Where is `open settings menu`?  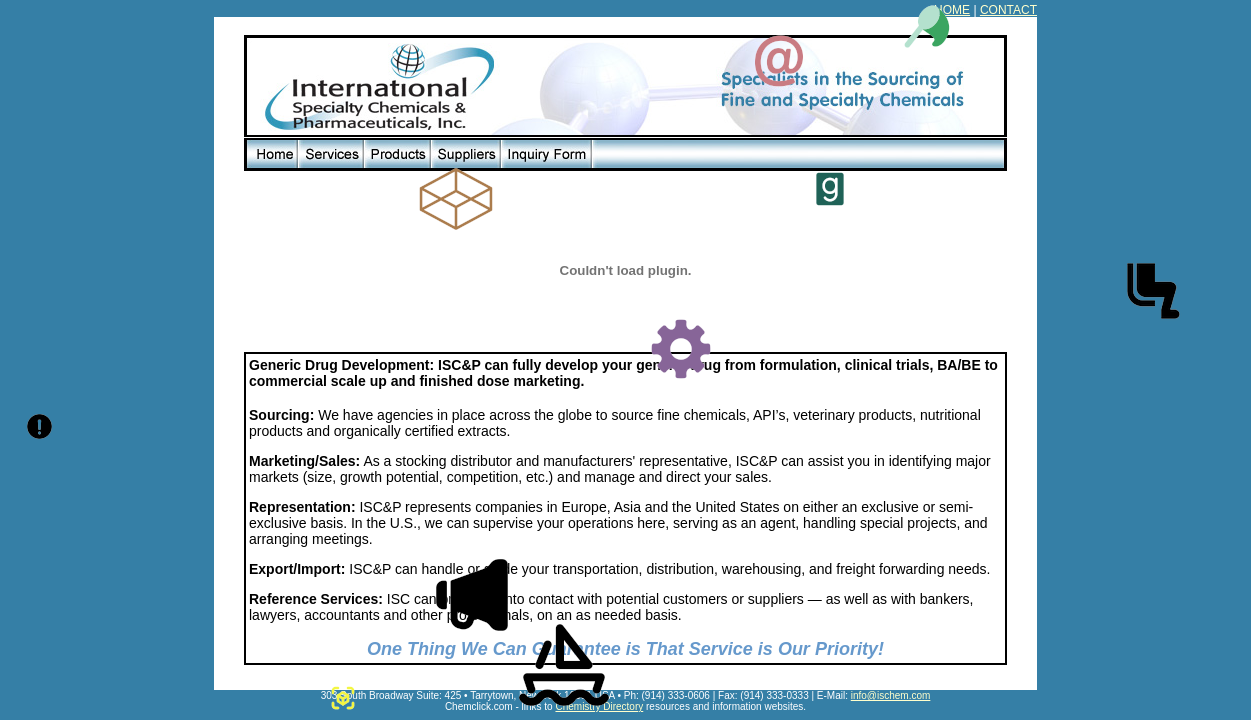 open settings menu is located at coordinates (681, 349).